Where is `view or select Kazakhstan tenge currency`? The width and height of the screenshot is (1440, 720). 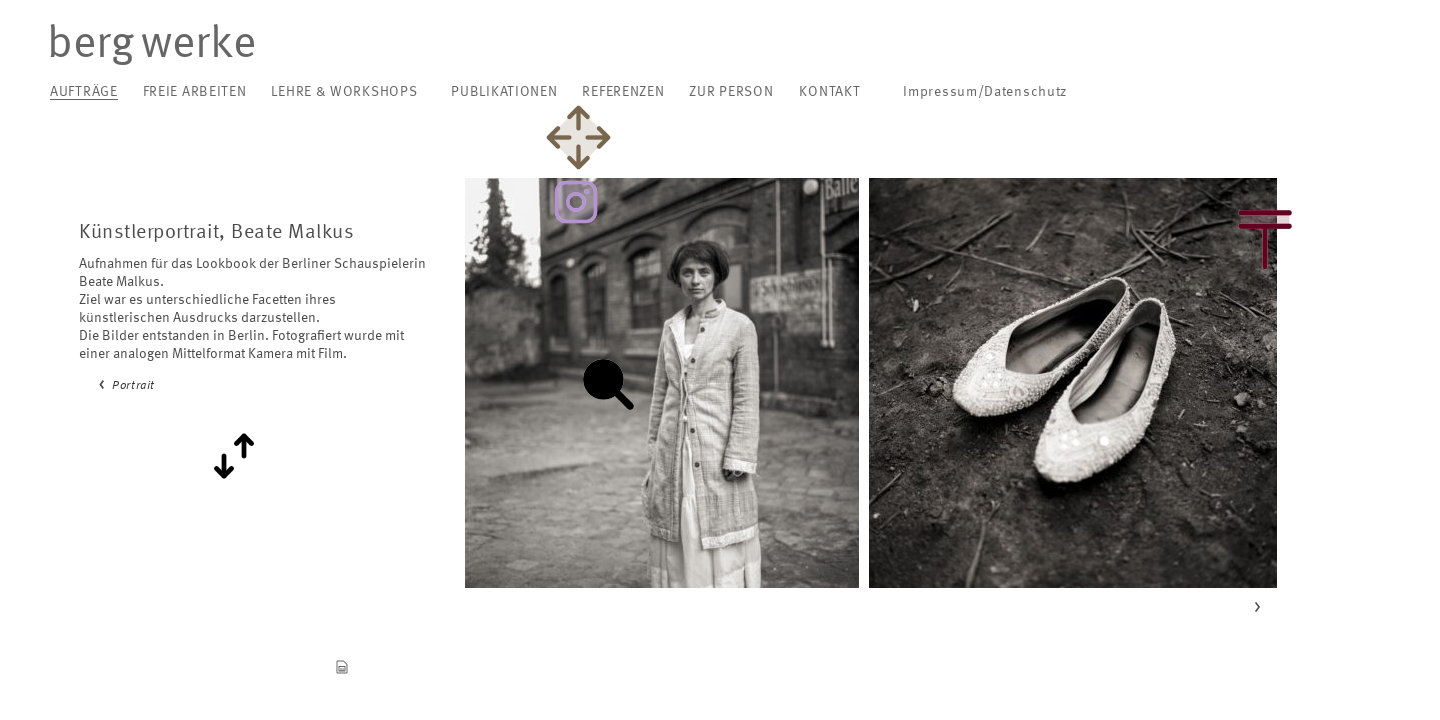 view or select Kazakhstan tenge currency is located at coordinates (1265, 237).